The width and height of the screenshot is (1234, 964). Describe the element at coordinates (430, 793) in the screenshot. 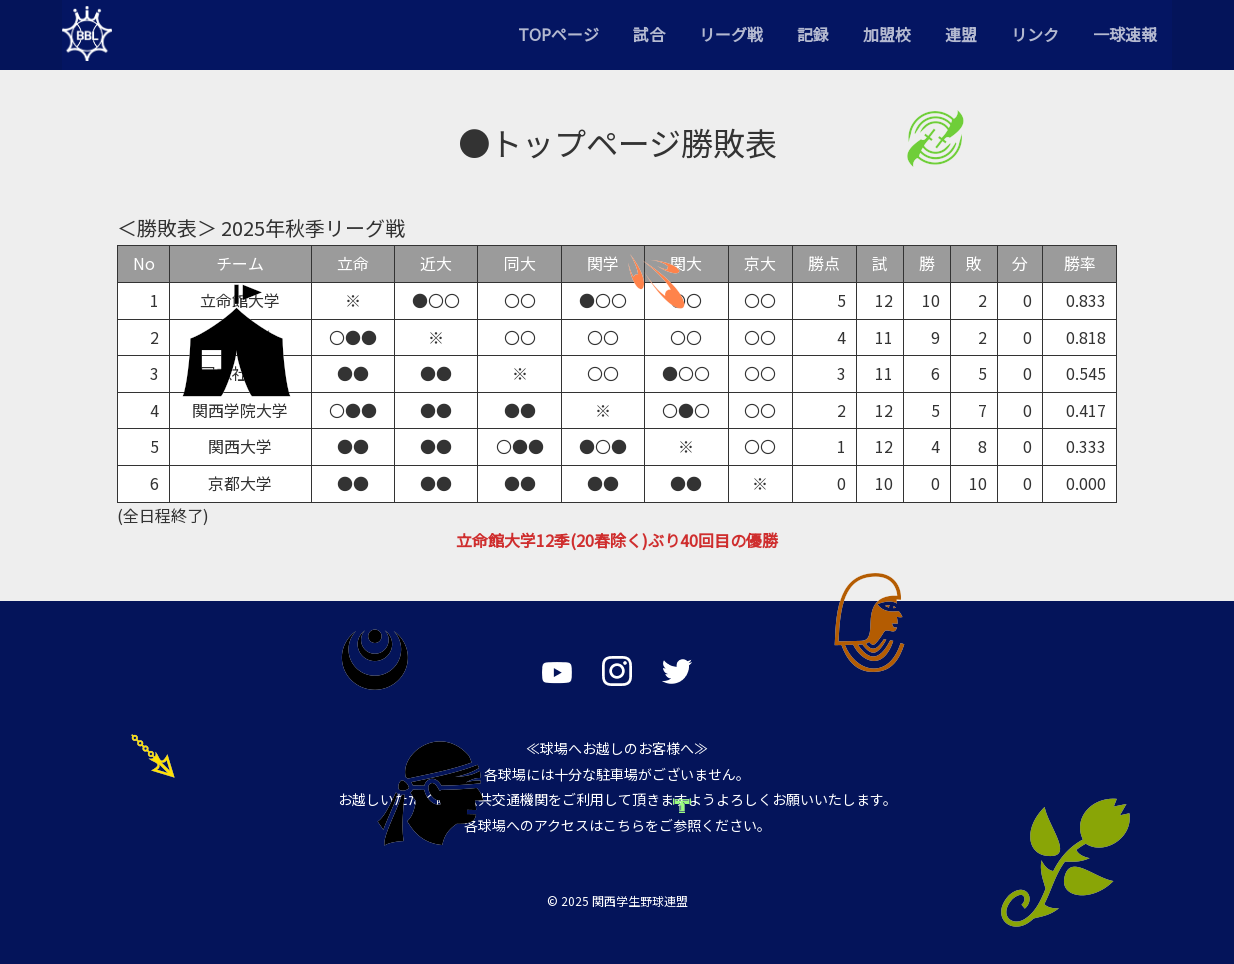

I see `toggle hidden or spoiler content` at that location.